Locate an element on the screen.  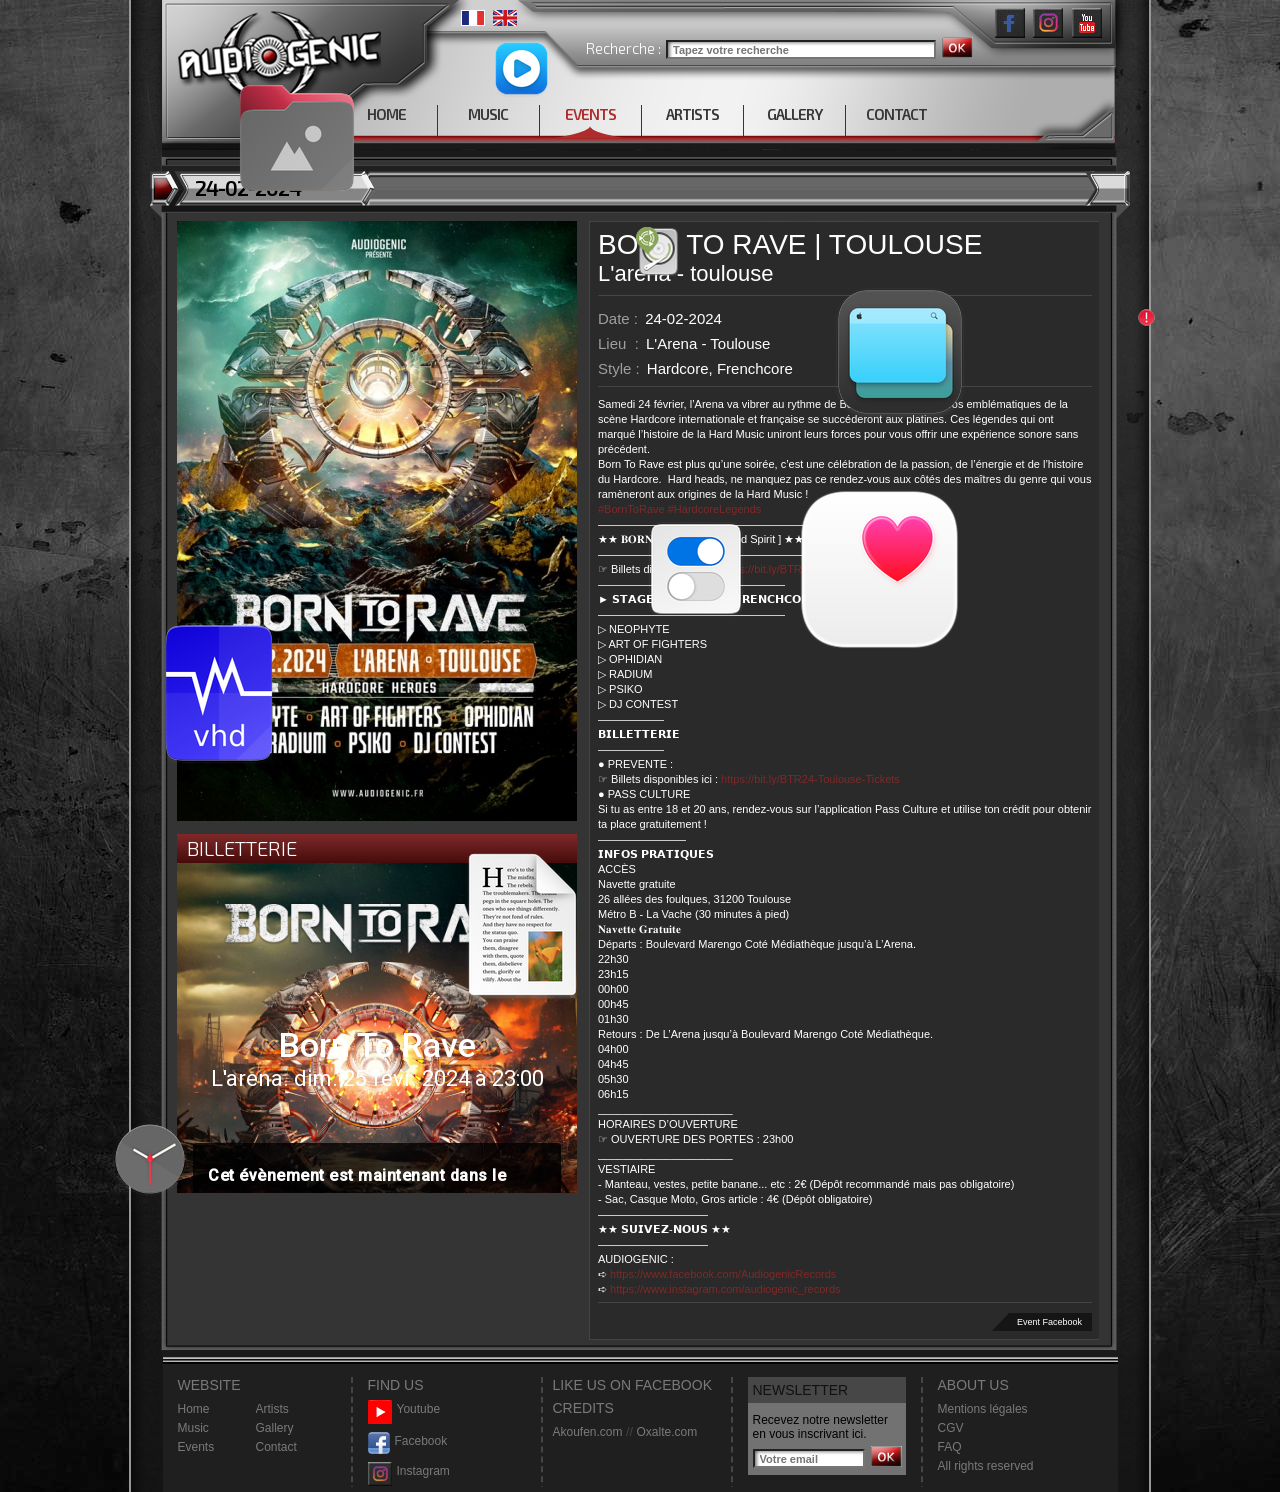
open a document or text file is located at coordinates (522, 924).